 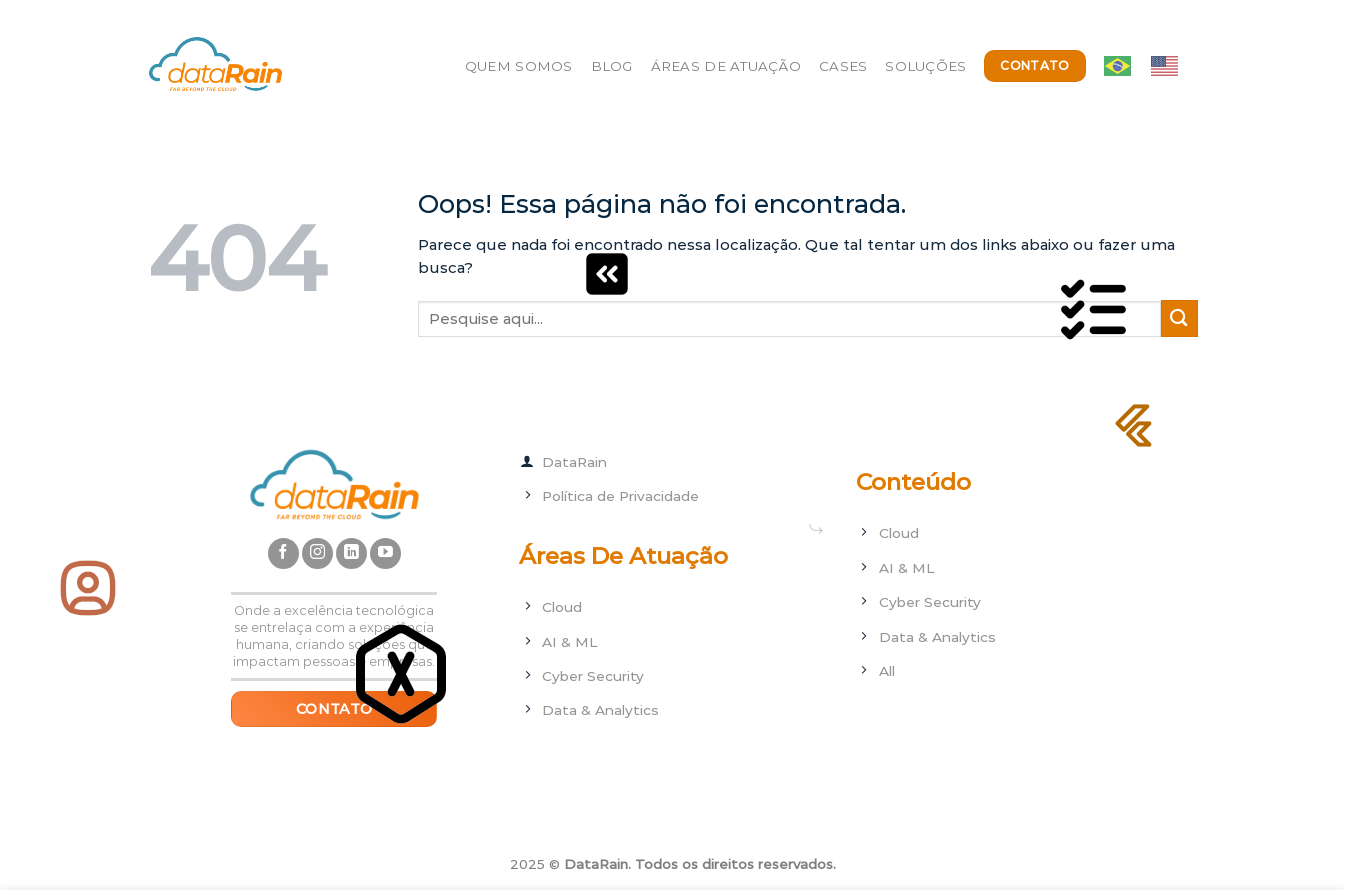 What do you see at coordinates (816, 529) in the screenshot?
I see `reply to a message` at bounding box center [816, 529].